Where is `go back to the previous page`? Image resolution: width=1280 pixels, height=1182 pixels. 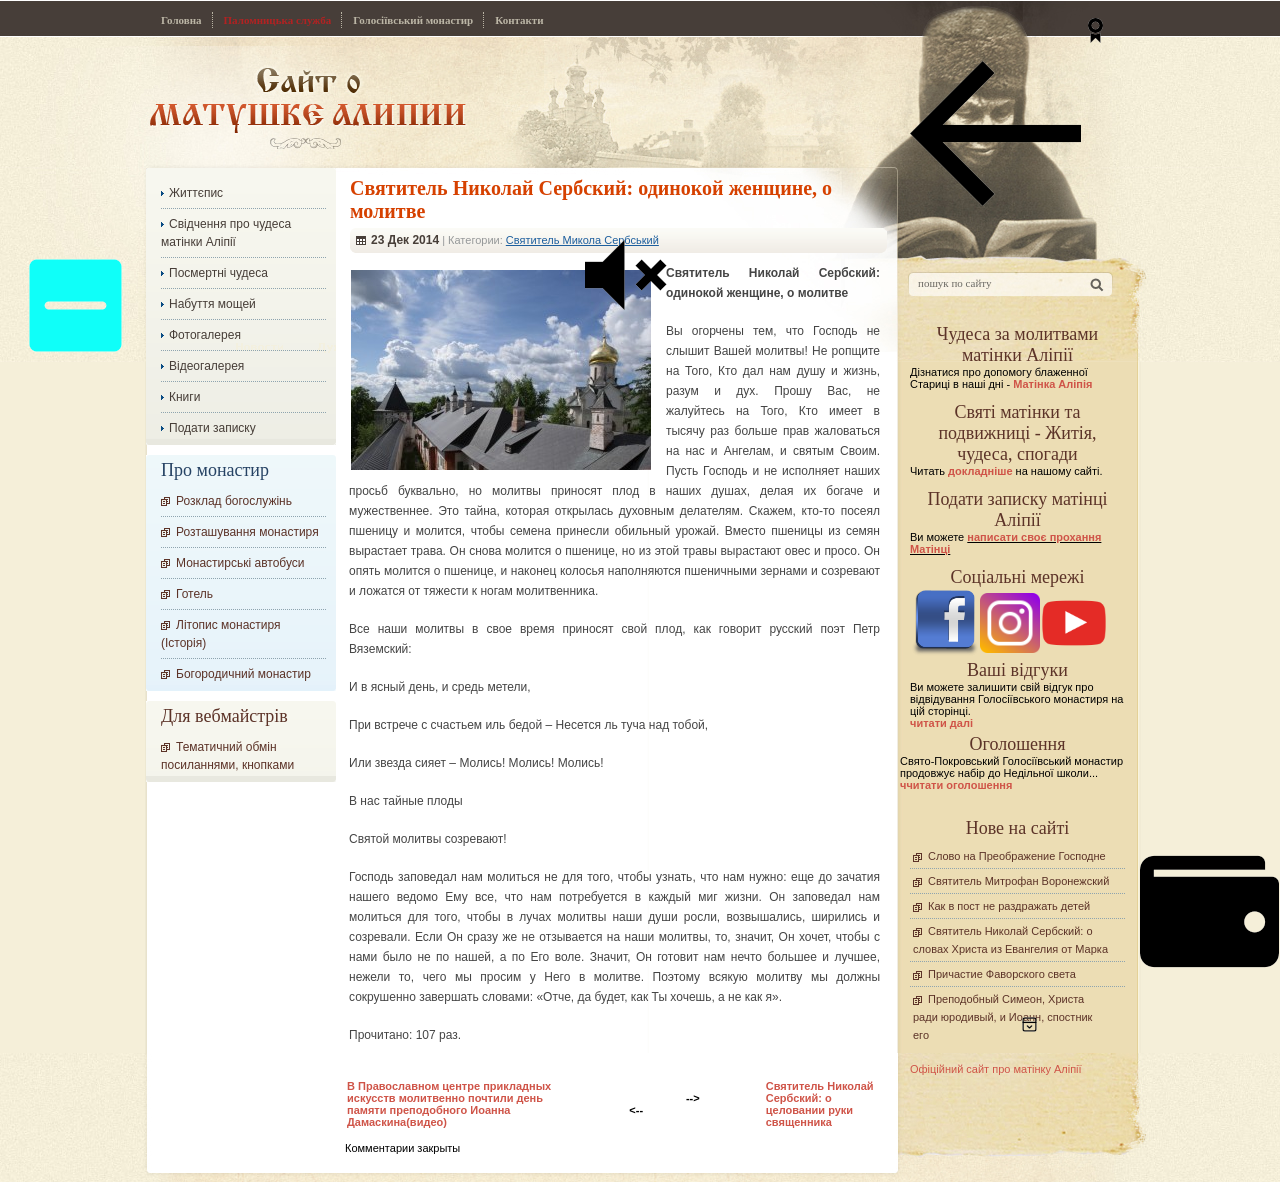 go back to the previous page is located at coordinates (995, 133).